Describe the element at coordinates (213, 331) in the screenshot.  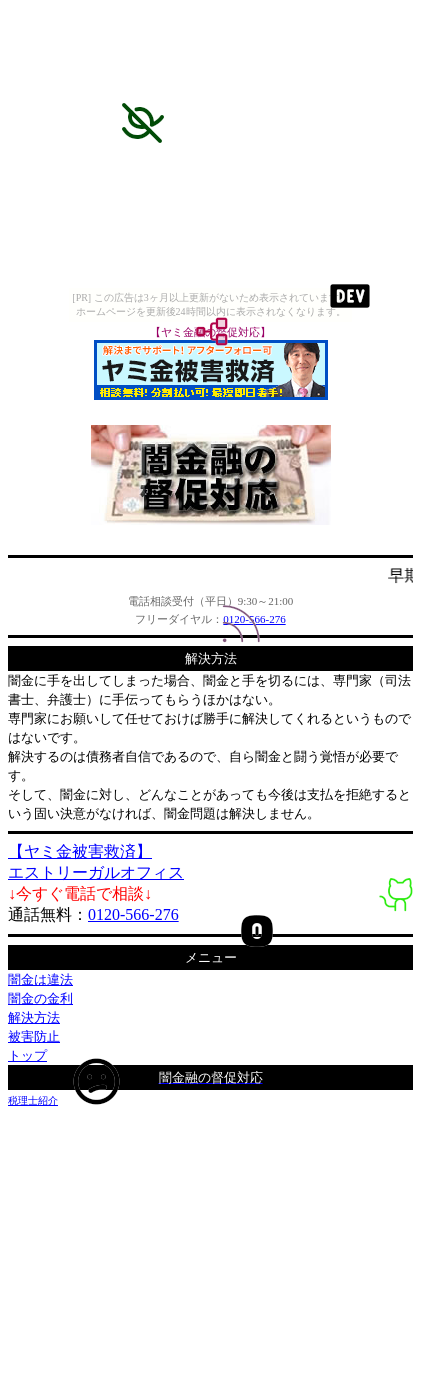
I see `view hierarchical structure or organization` at that location.